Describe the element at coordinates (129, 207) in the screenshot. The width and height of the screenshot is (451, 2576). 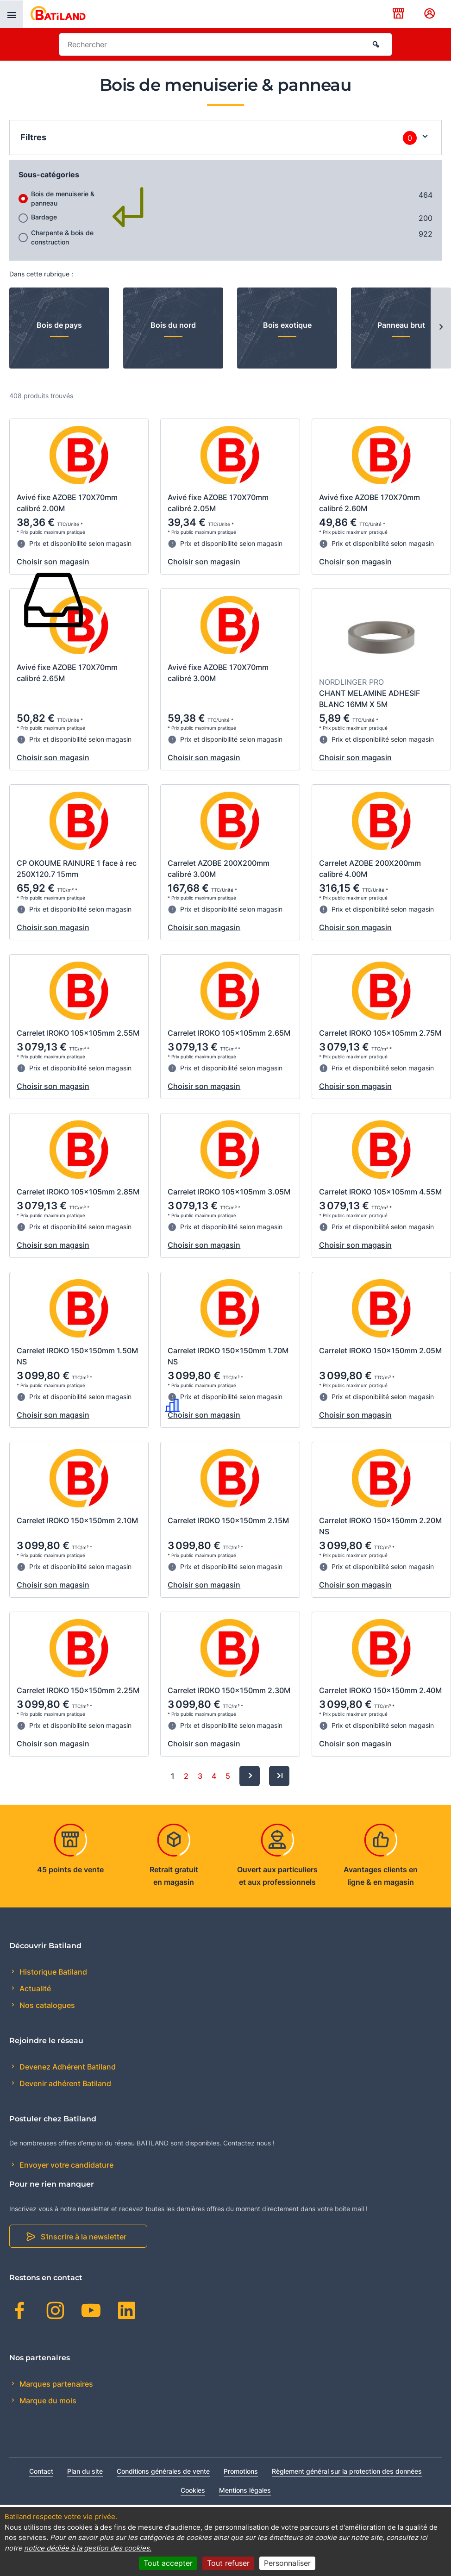
I see `return to previous line or entry` at that location.